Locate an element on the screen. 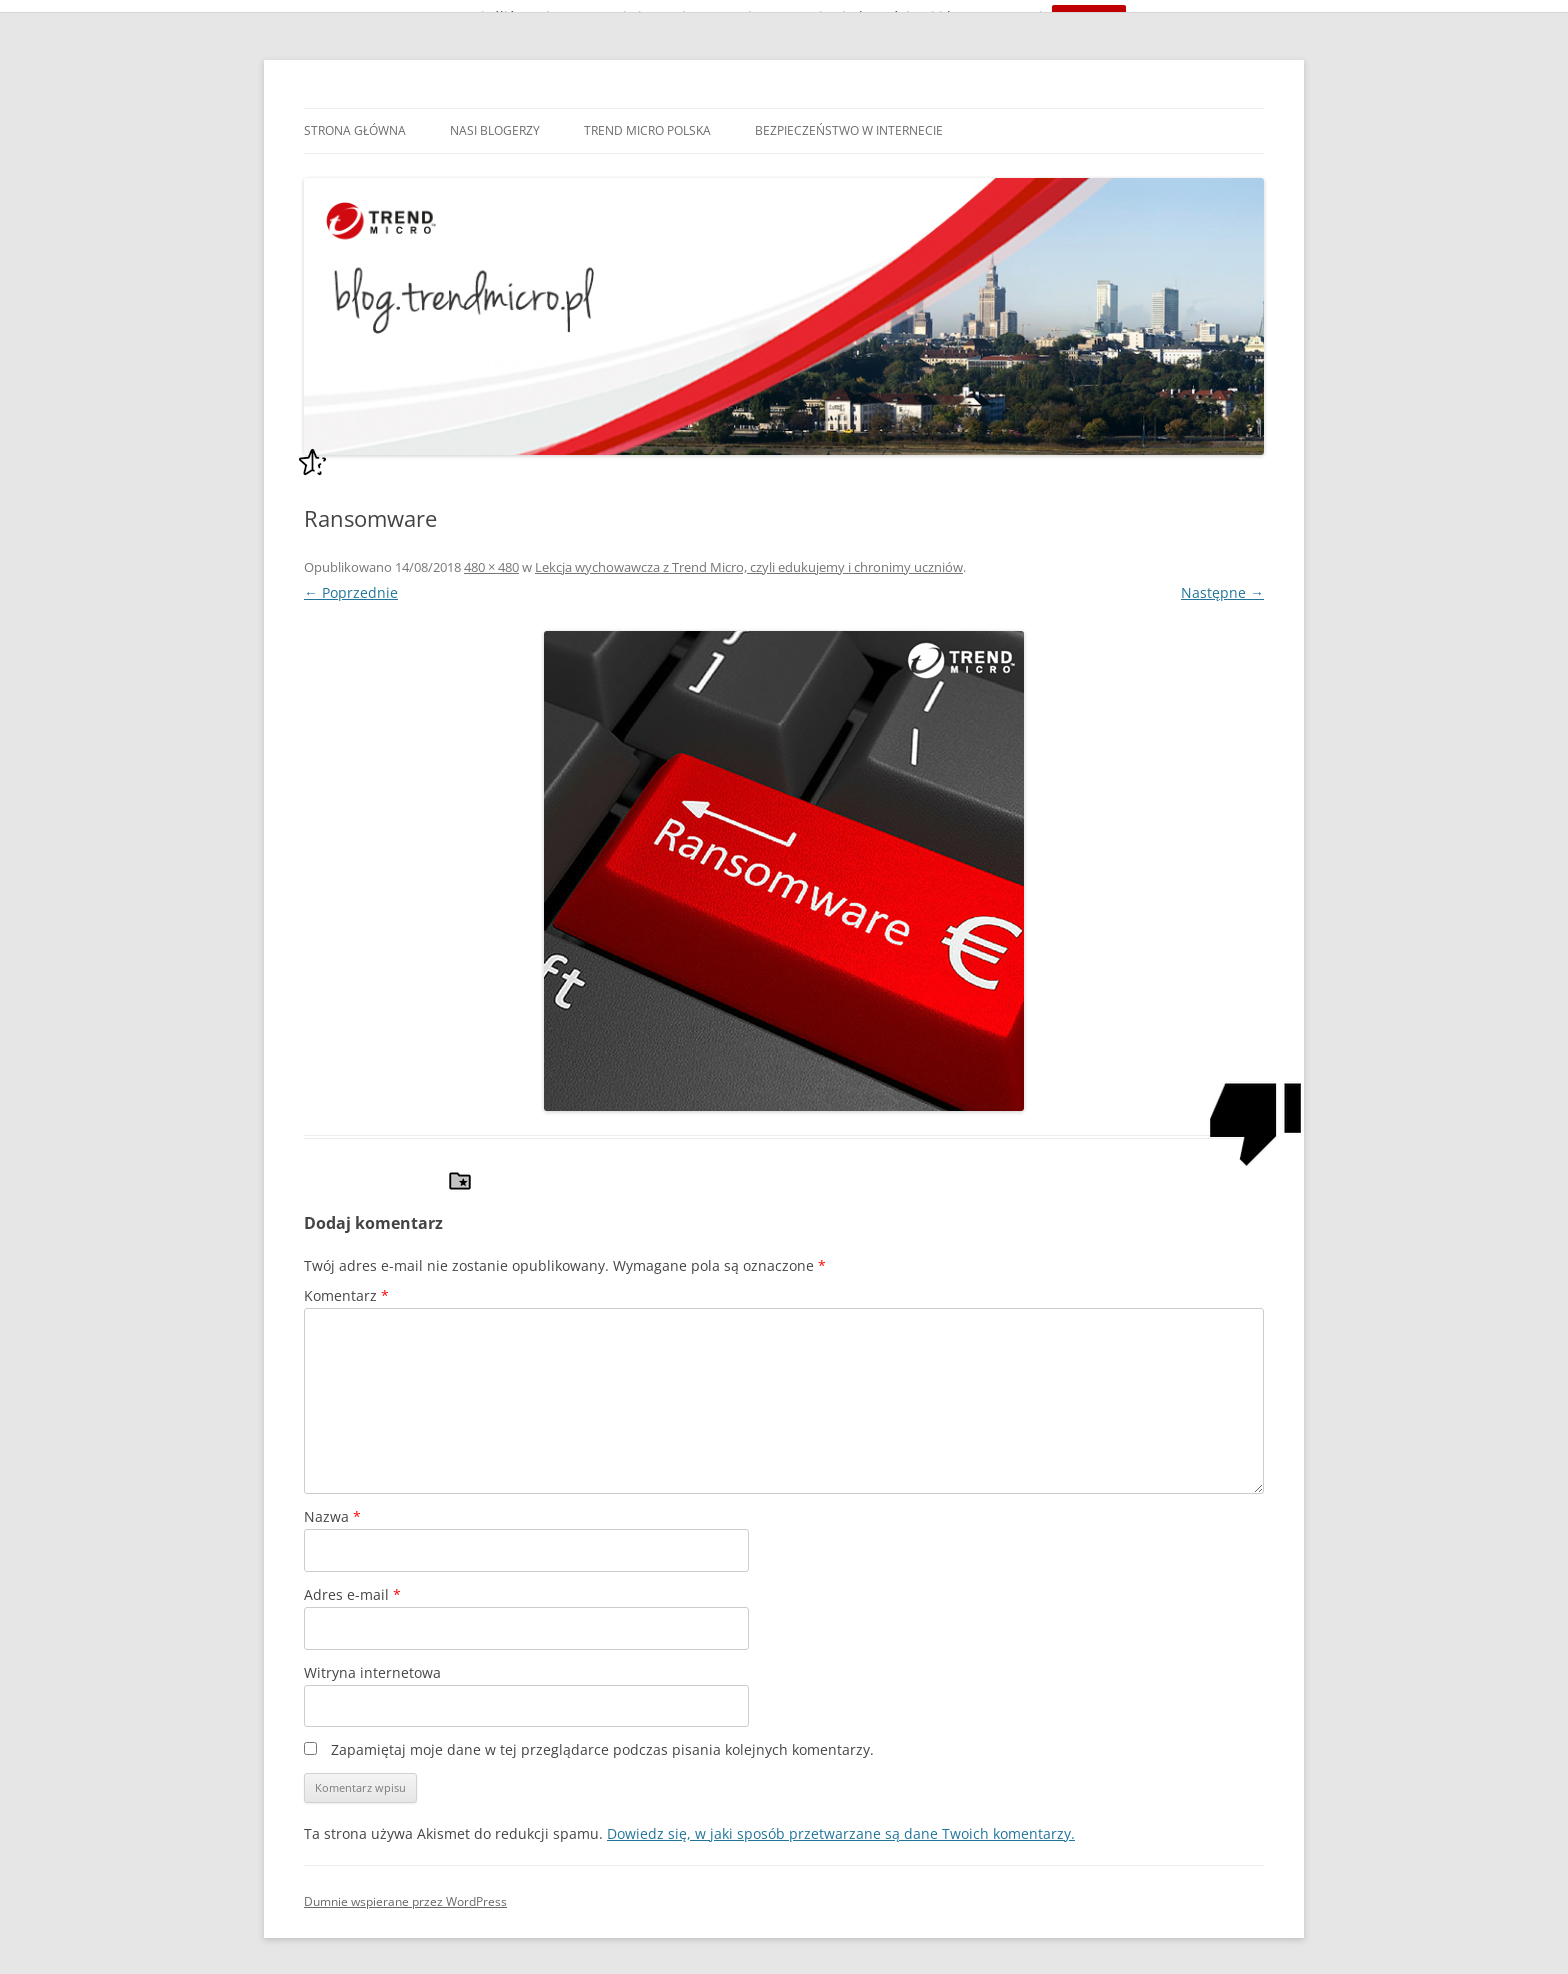  access starred or favorite folders is located at coordinates (460, 1181).